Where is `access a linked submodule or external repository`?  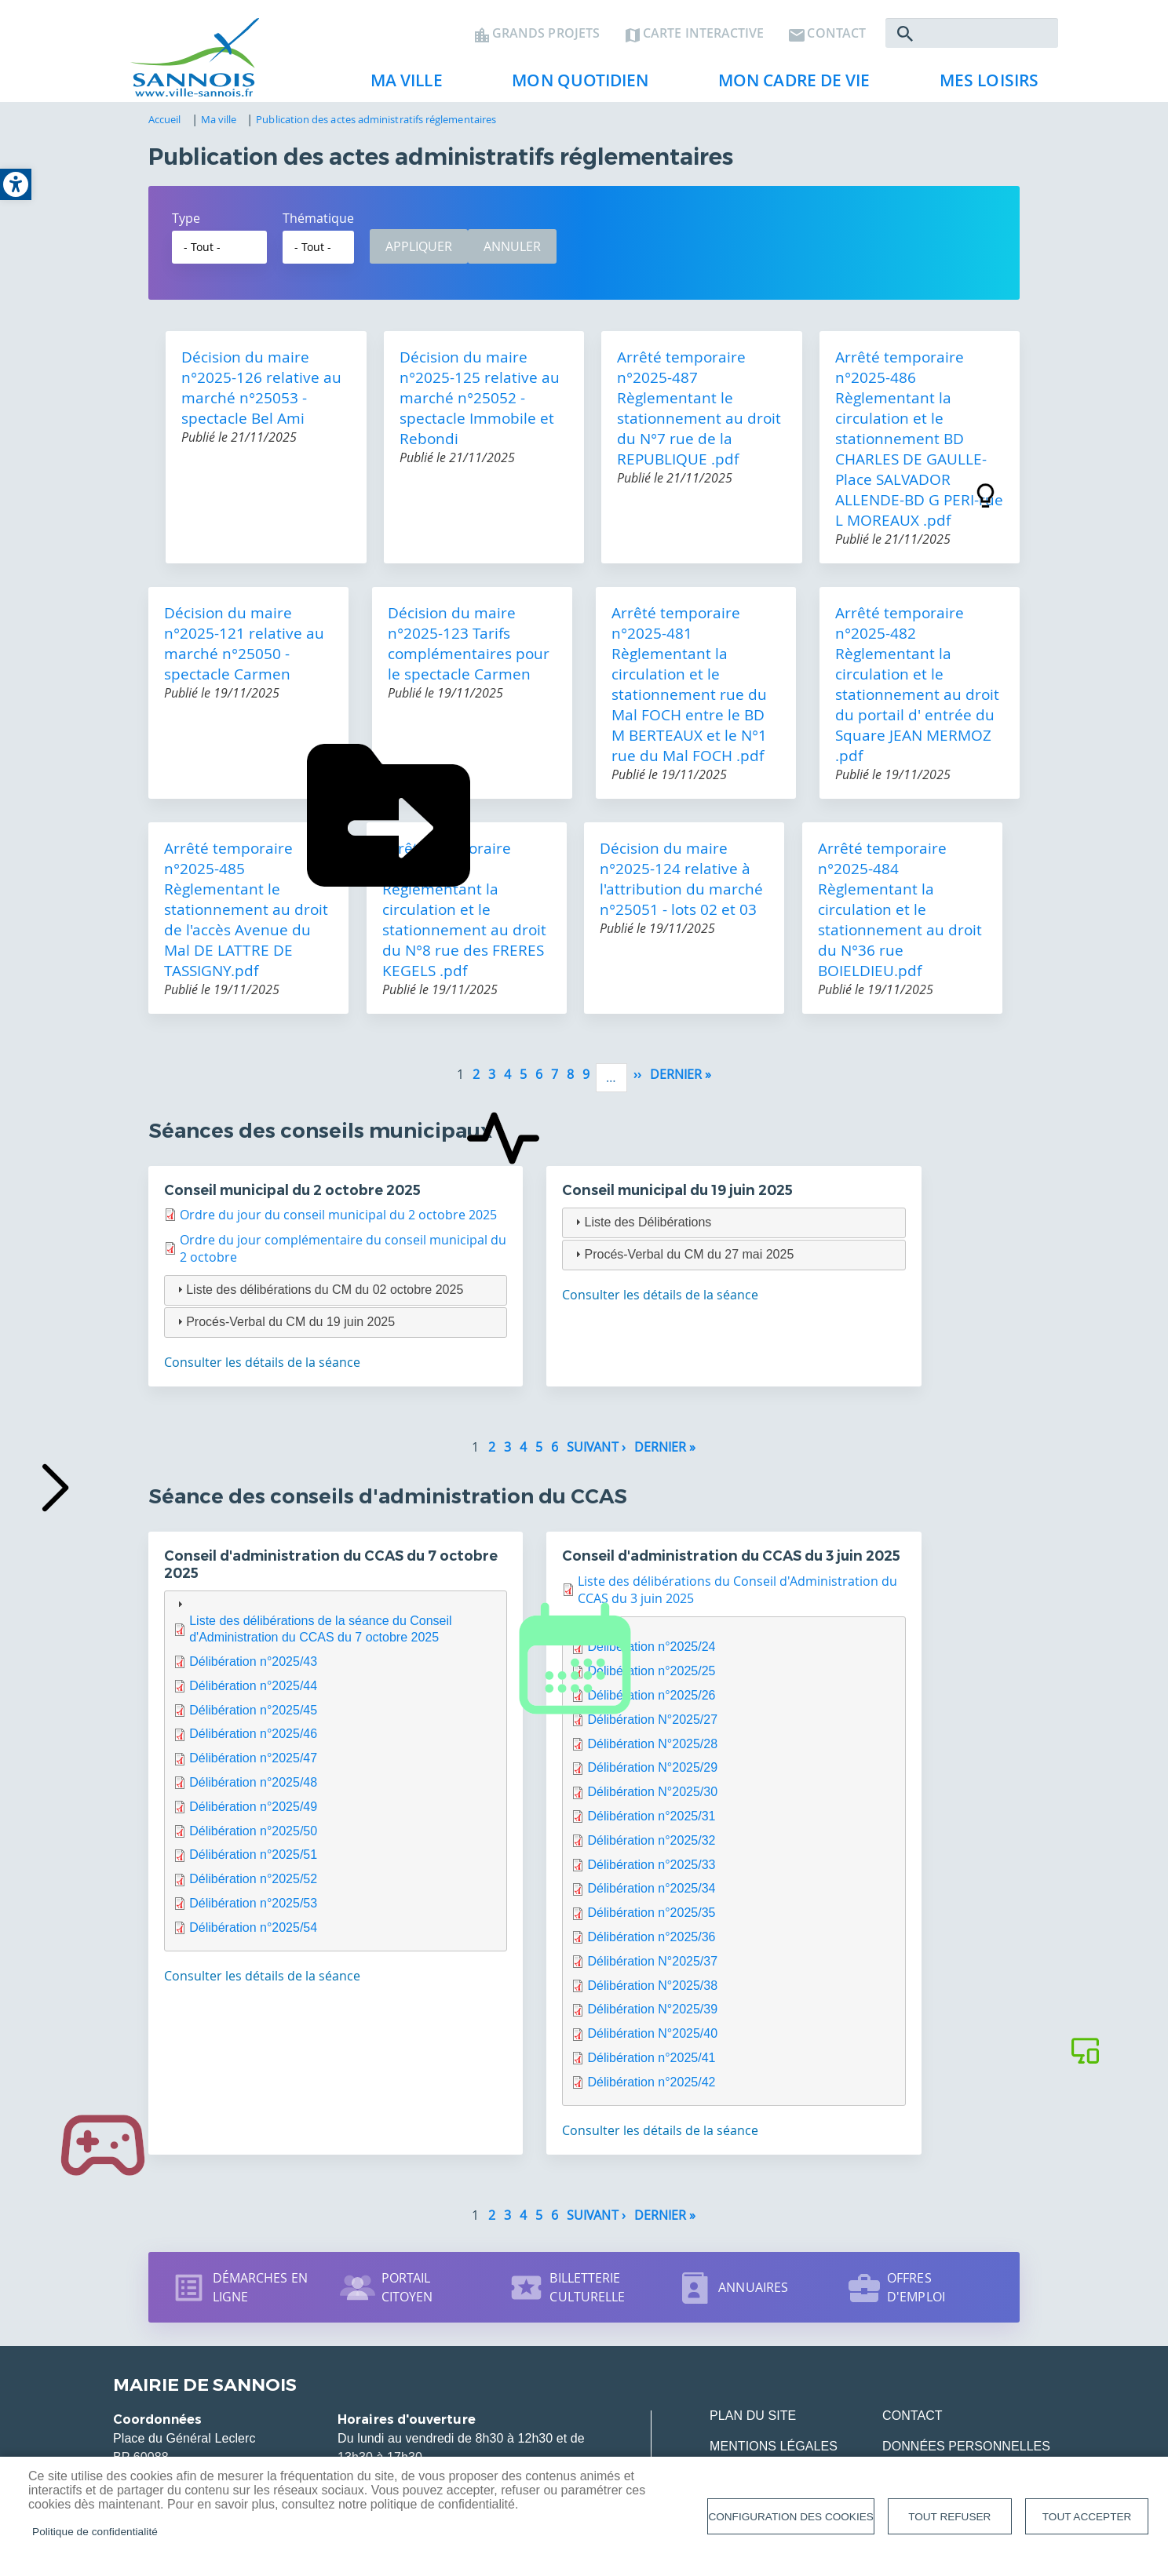 access a linked submodule or external repository is located at coordinates (389, 815).